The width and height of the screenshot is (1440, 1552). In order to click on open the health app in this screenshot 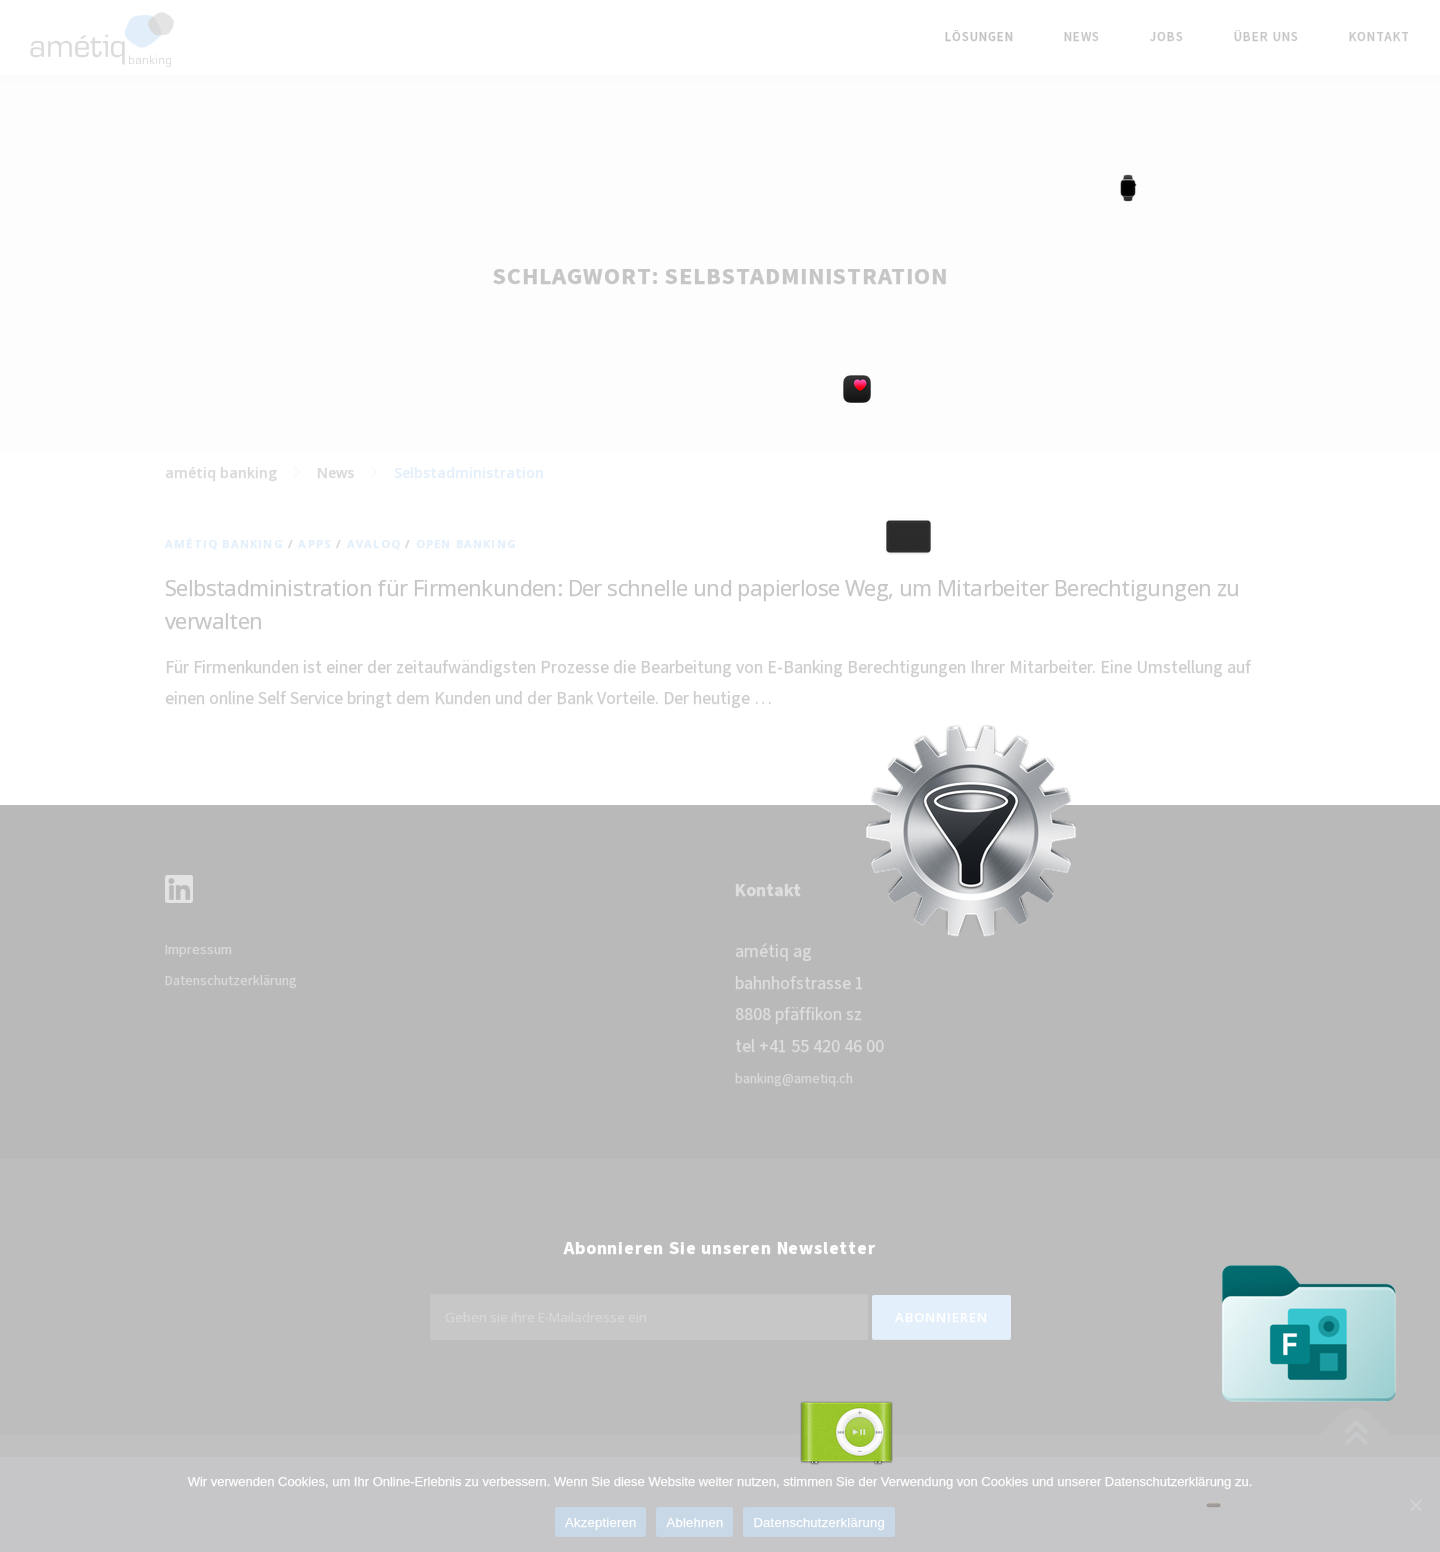, I will do `click(857, 389)`.